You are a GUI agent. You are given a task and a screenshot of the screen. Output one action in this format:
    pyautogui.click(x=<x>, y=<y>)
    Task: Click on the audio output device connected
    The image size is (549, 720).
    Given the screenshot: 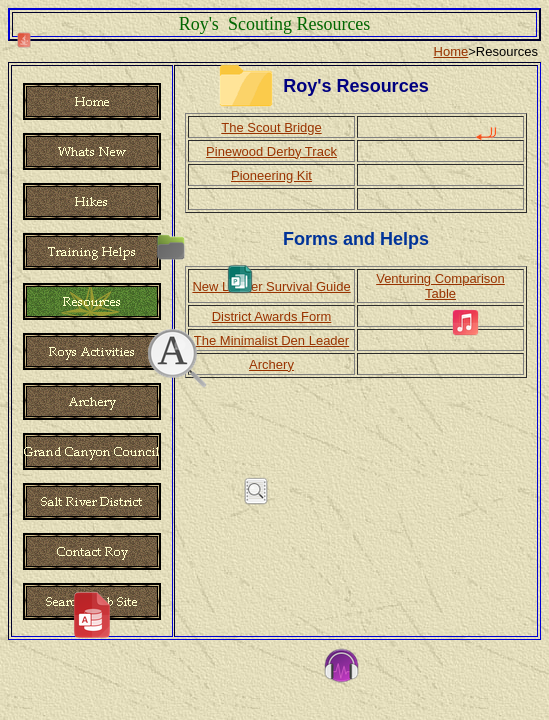 What is the action you would take?
    pyautogui.click(x=341, y=665)
    